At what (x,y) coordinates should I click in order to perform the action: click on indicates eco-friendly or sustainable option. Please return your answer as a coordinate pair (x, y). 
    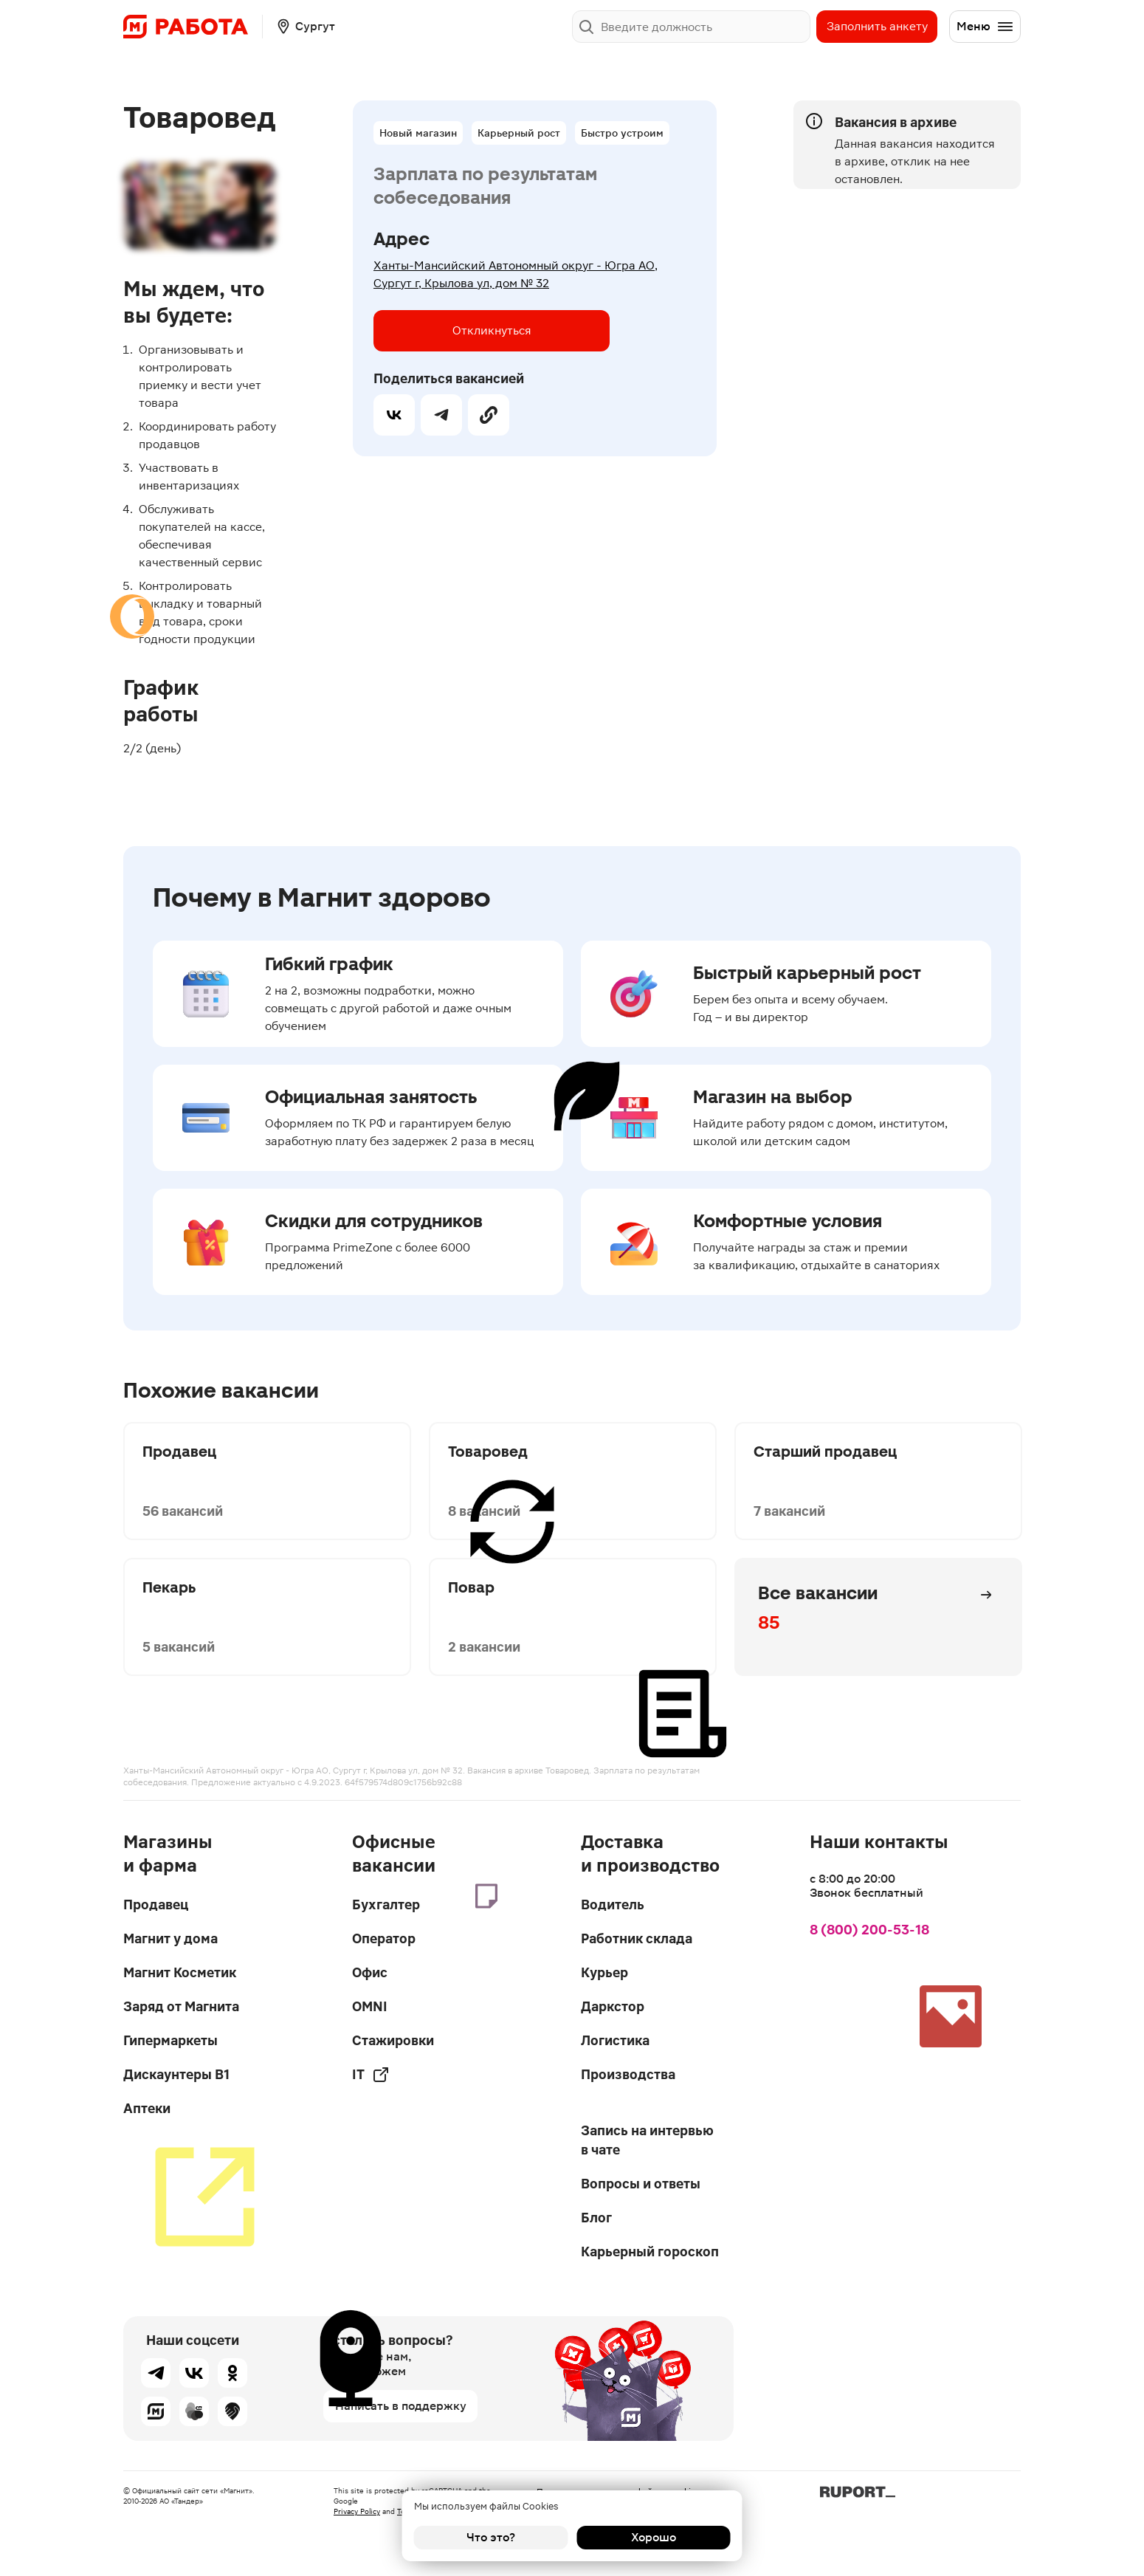
    Looking at the image, I should click on (587, 1094).